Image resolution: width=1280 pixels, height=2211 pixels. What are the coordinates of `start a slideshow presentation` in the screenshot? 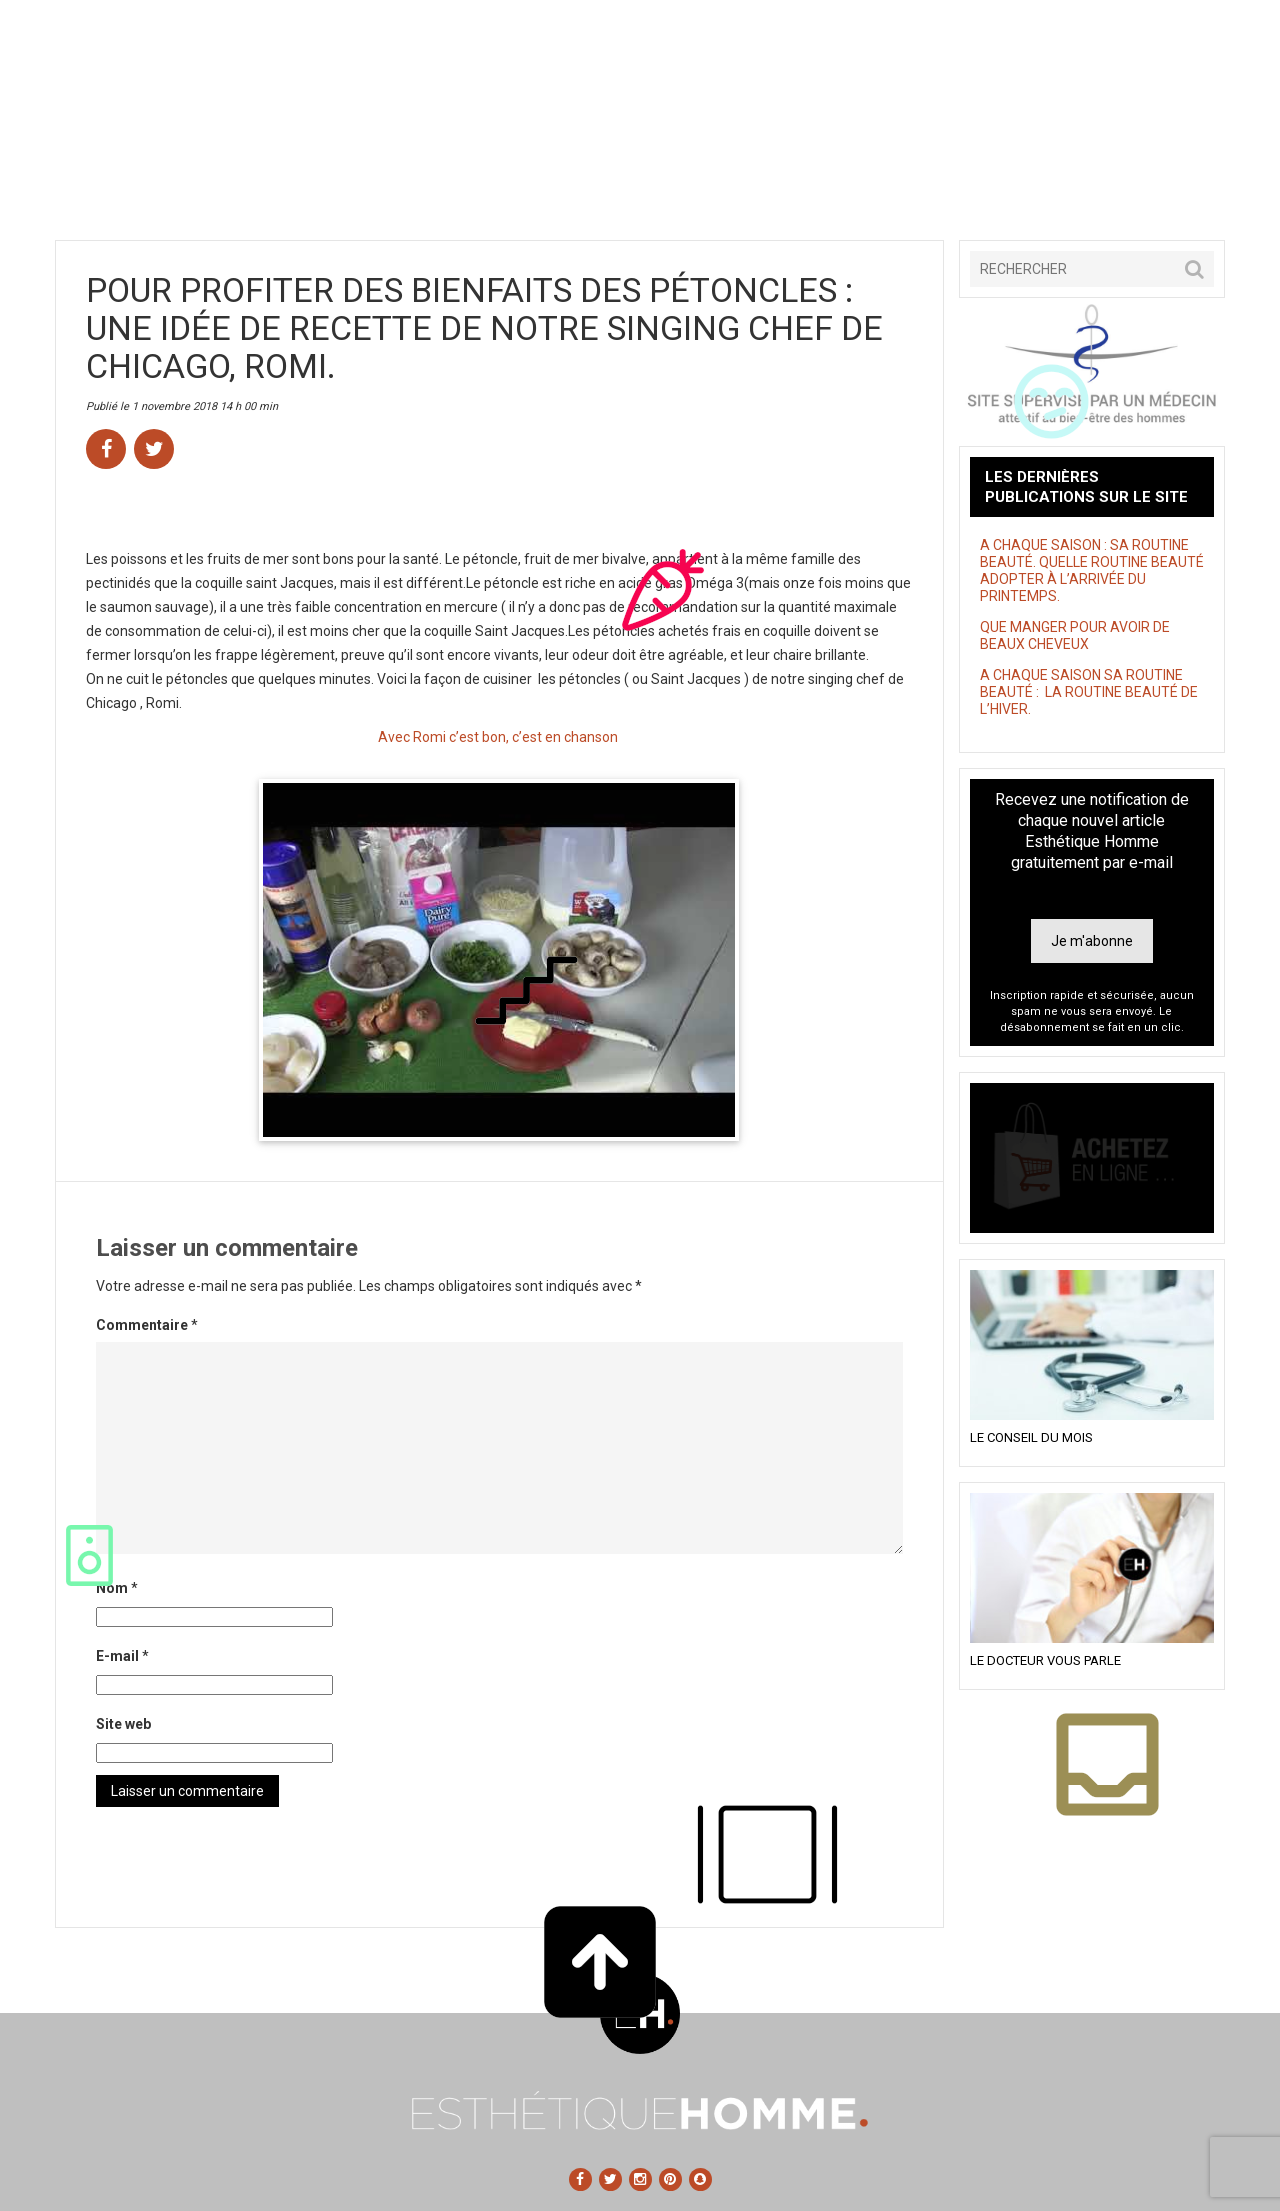 It's located at (767, 1854).